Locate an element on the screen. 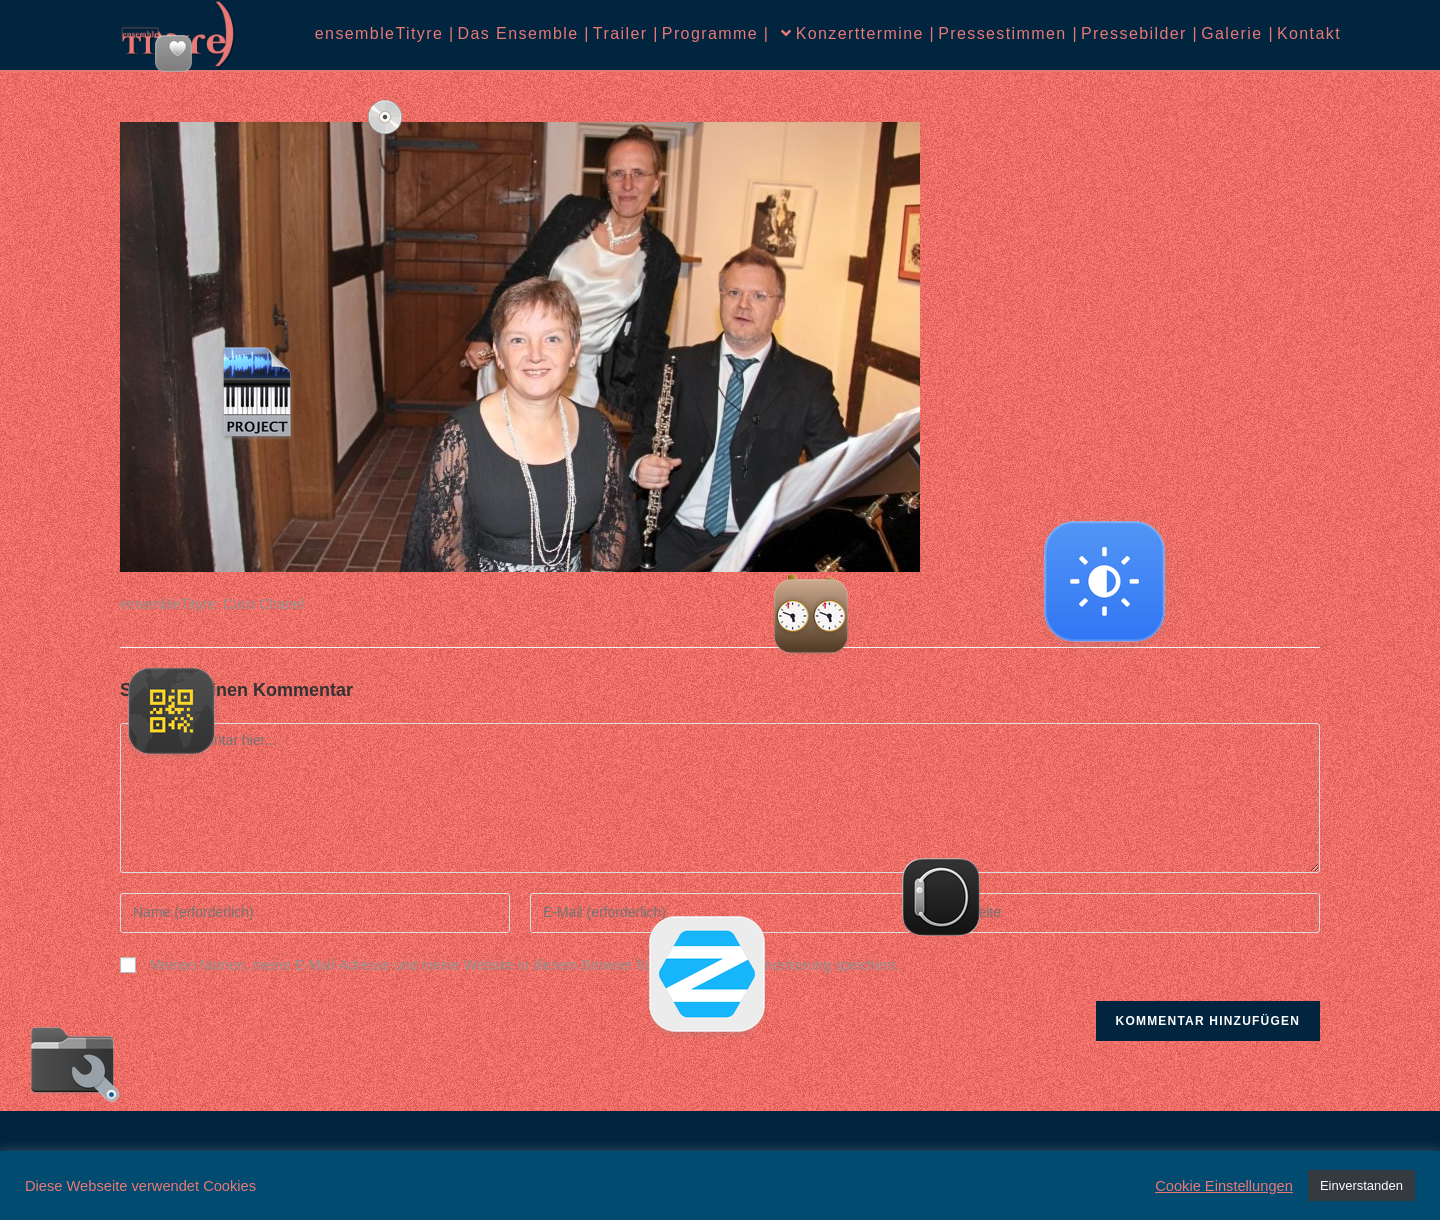  access cd/dvd drive is located at coordinates (385, 117).